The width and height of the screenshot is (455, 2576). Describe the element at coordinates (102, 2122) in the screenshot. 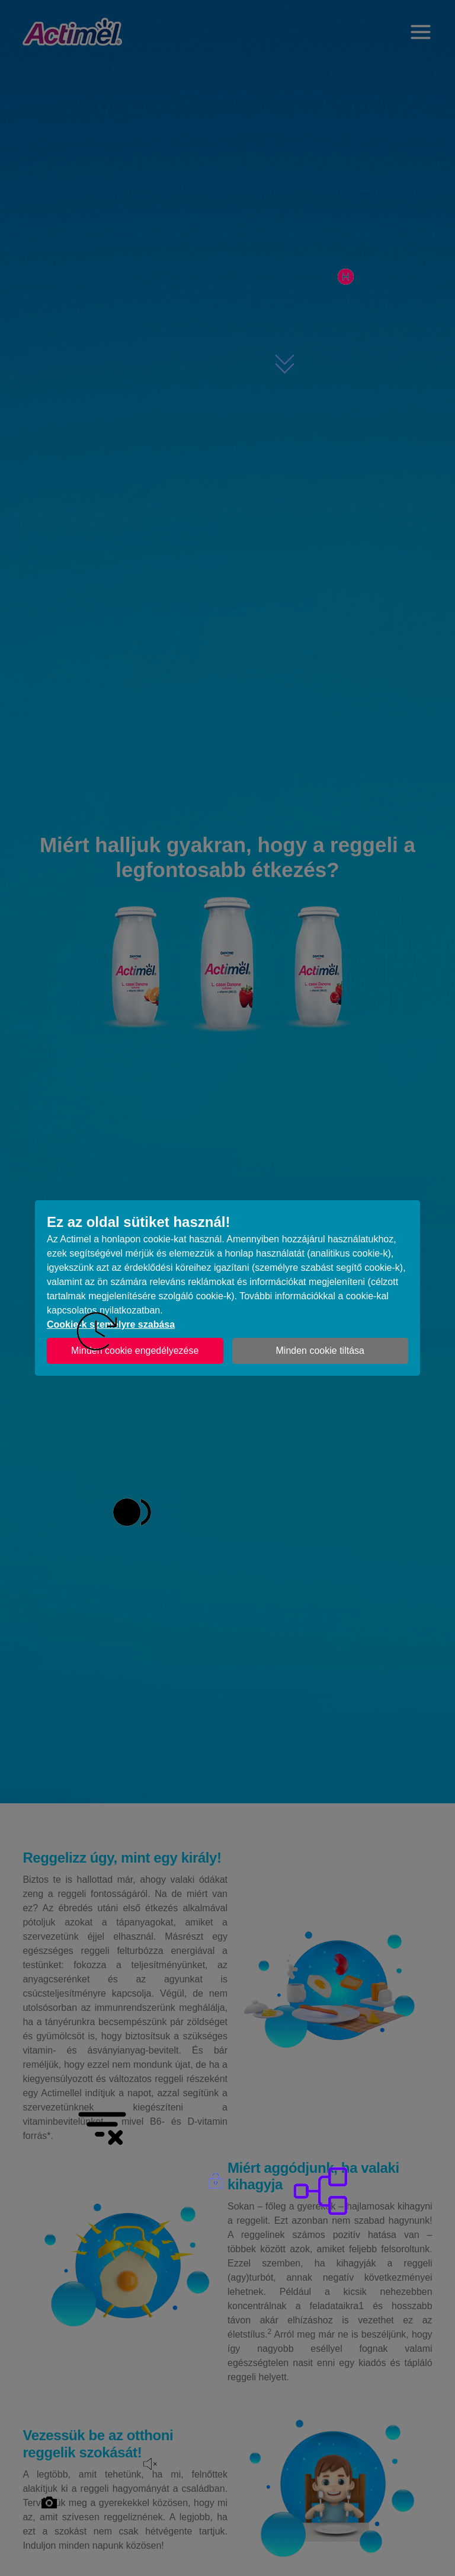

I see `clear all active filters` at that location.